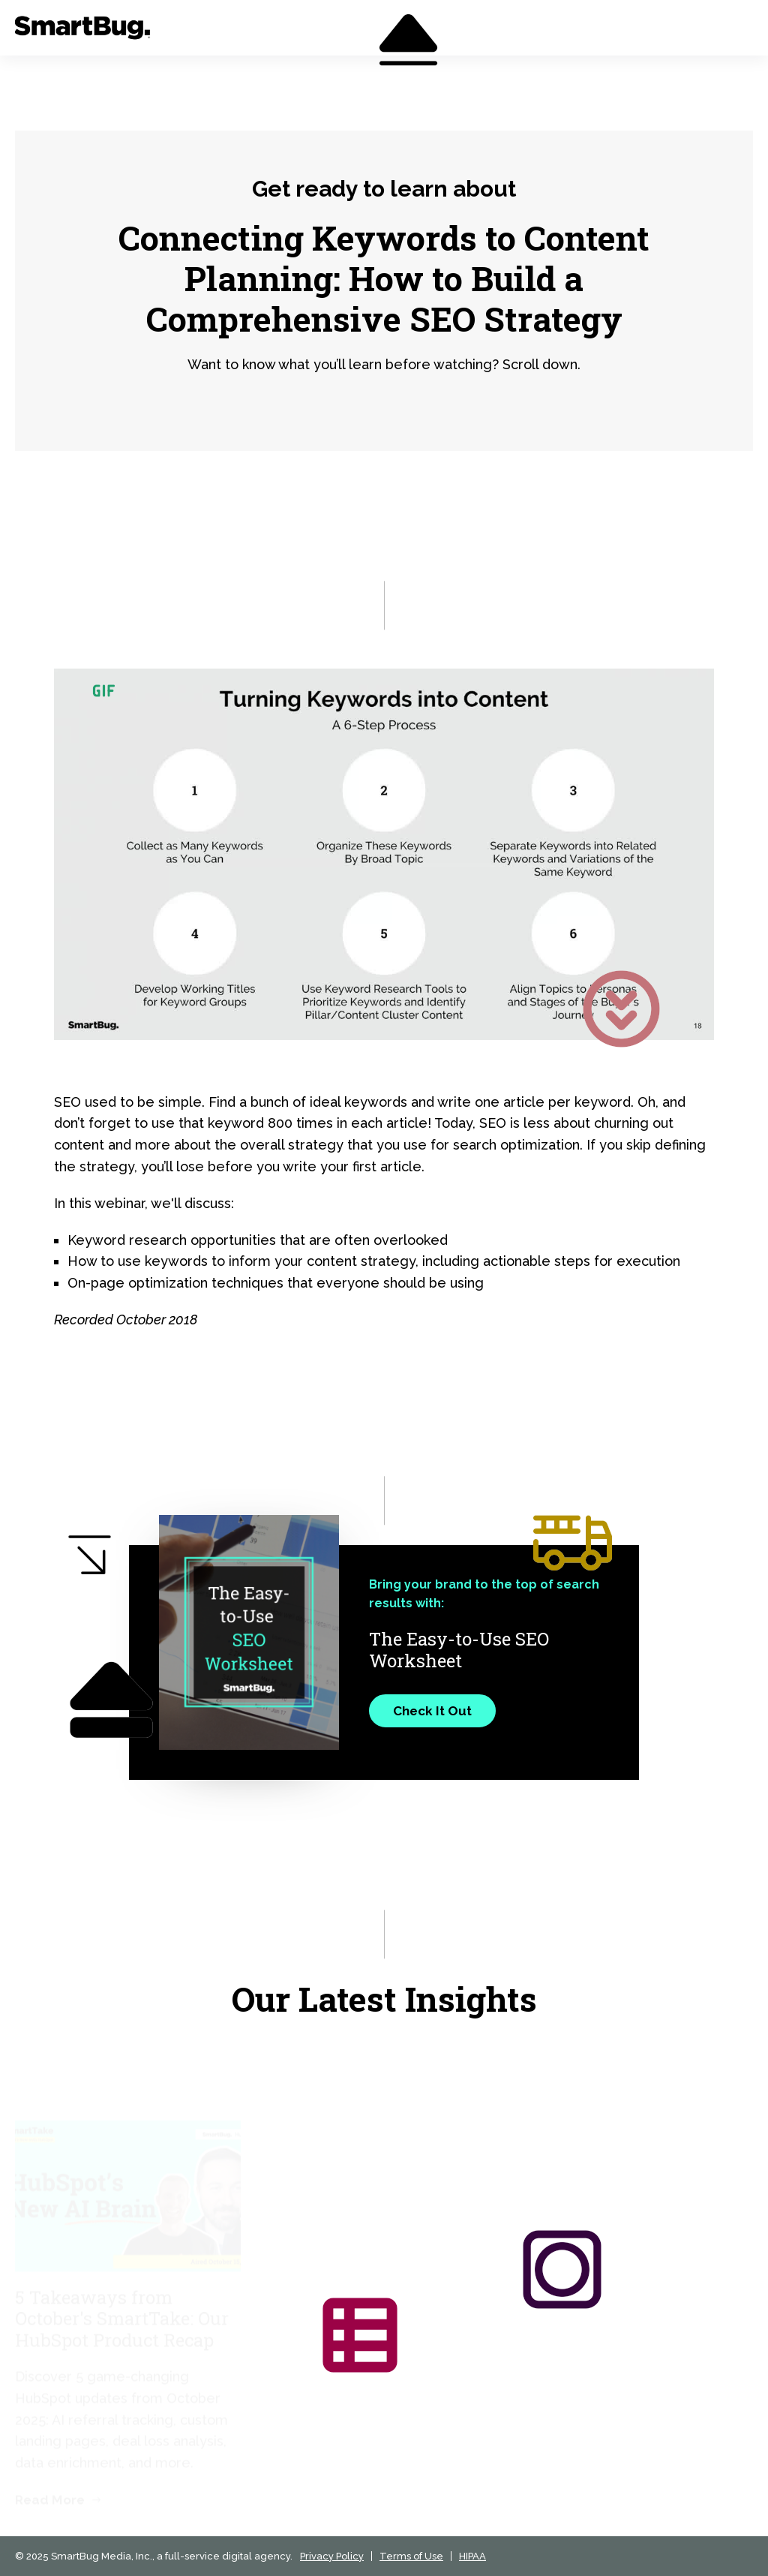 The width and height of the screenshot is (768, 2576). Describe the element at coordinates (89, 1556) in the screenshot. I see `move item to bottom-right corner` at that location.